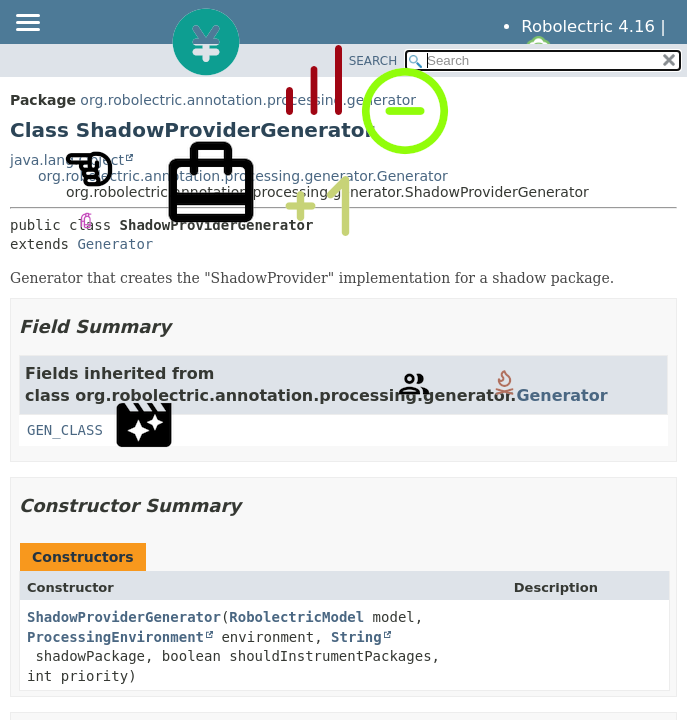  Describe the element at coordinates (89, 169) in the screenshot. I see `navigate to the previous item or screen` at that location.